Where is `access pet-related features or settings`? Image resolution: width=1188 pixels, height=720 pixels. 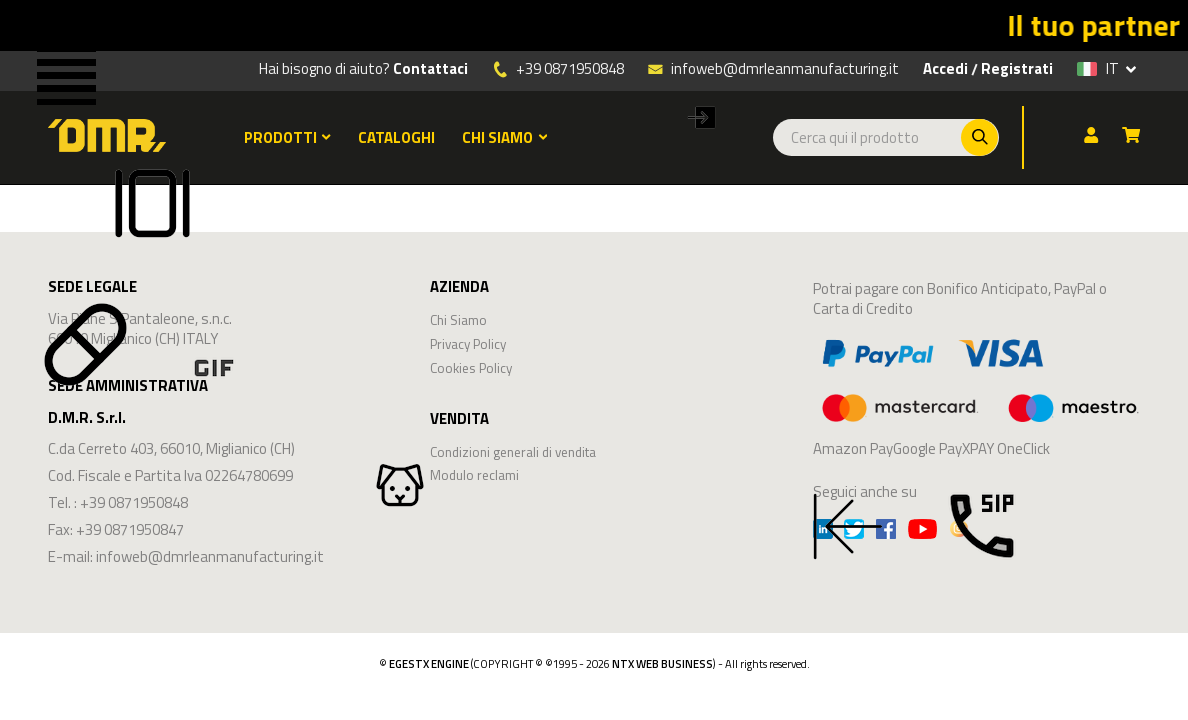
access pet-related features or settings is located at coordinates (400, 486).